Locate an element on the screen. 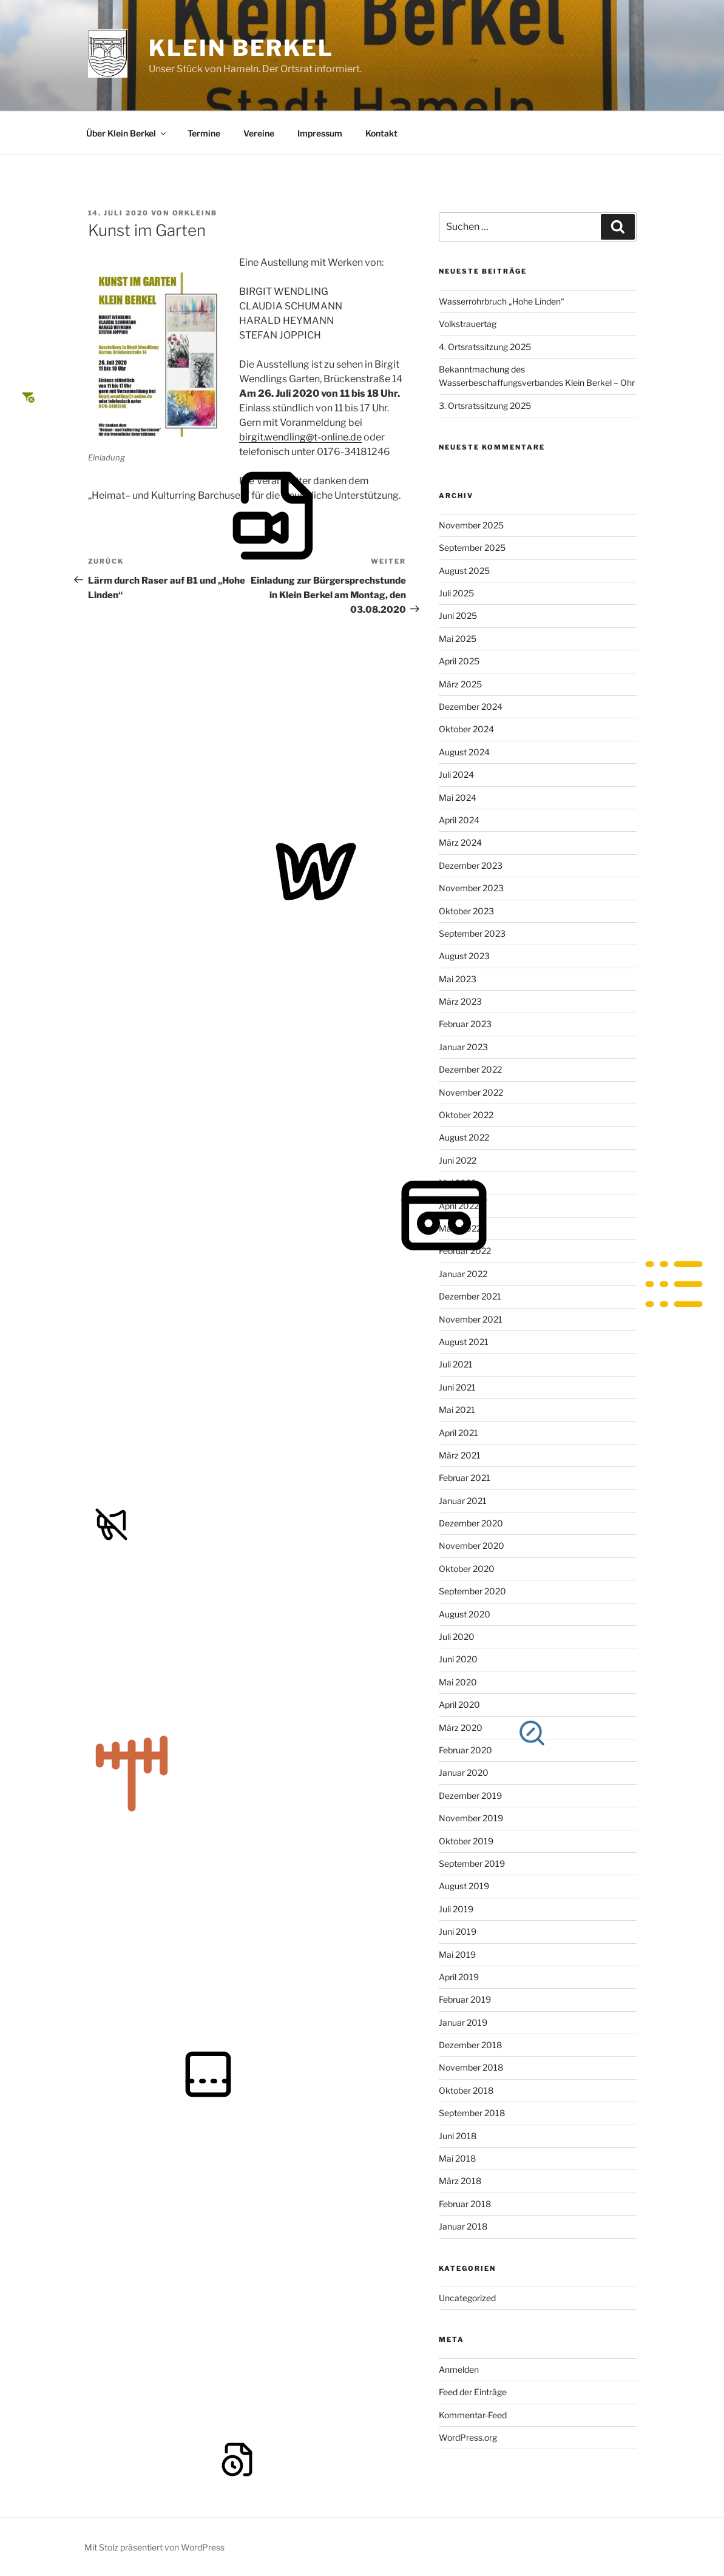  view activity logs or history is located at coordinates (674, 1284).